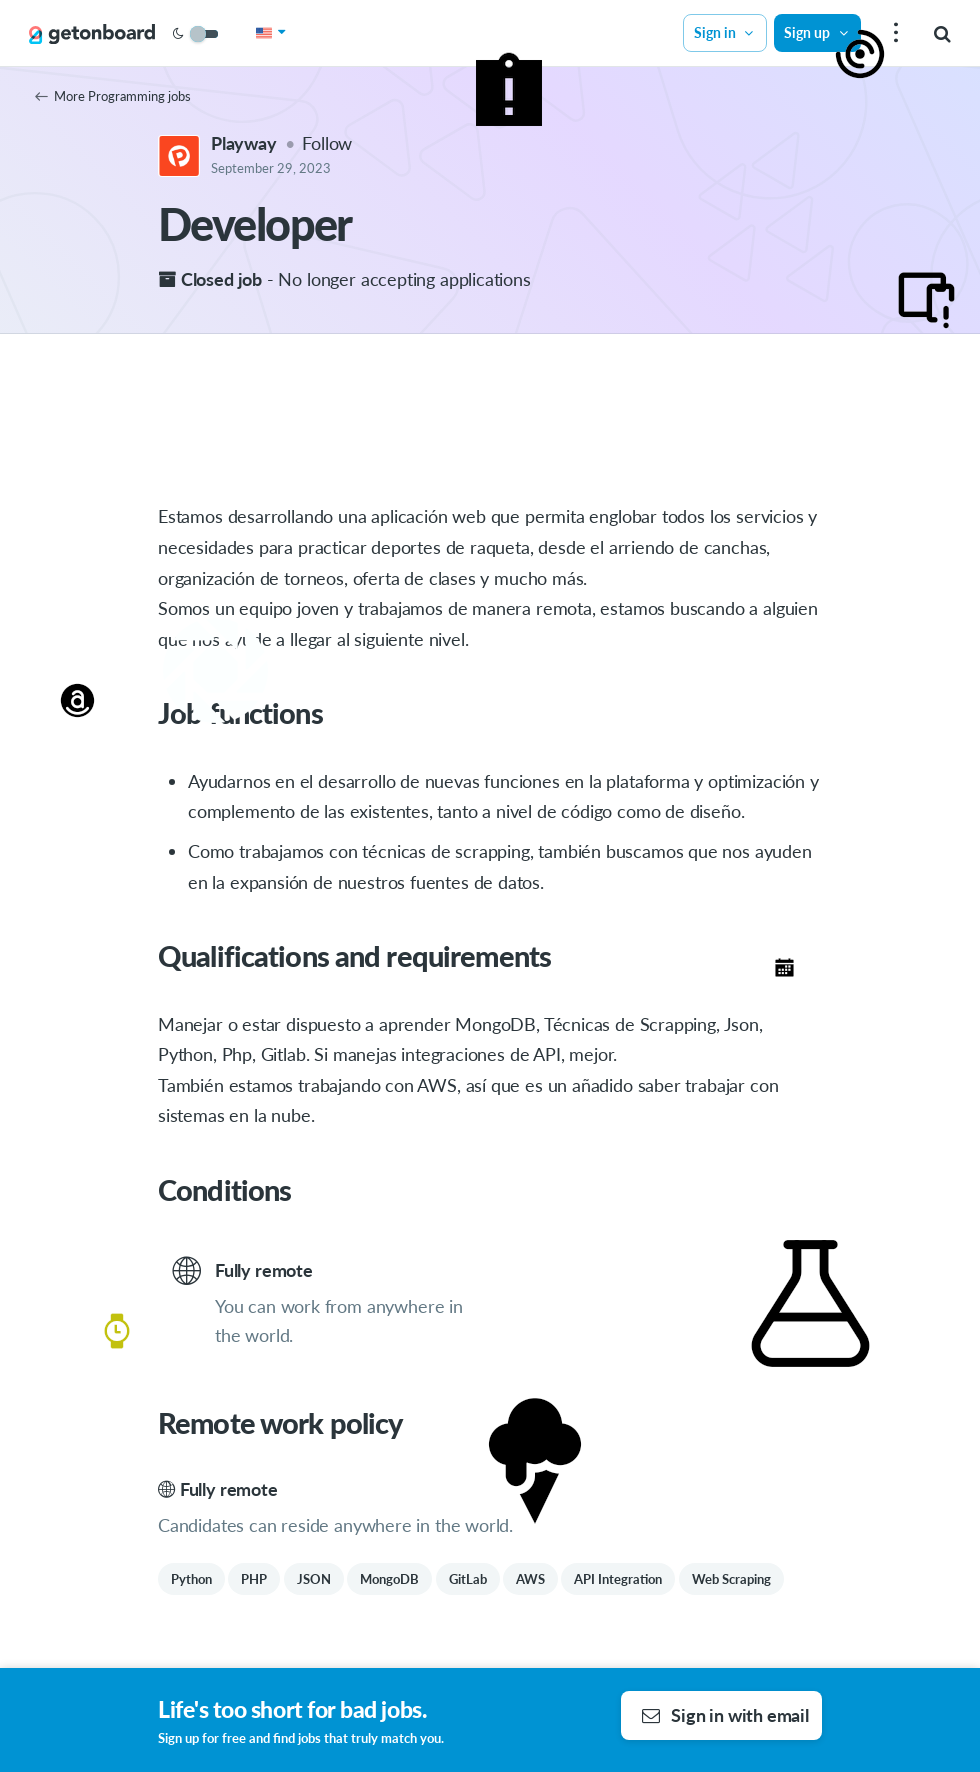 Image resolution: width=980 pixels, height=1772 pixels. Describe the element at coordinates (215, 670) in the screenshot. I see `adjust camera aperture settings` at that location.